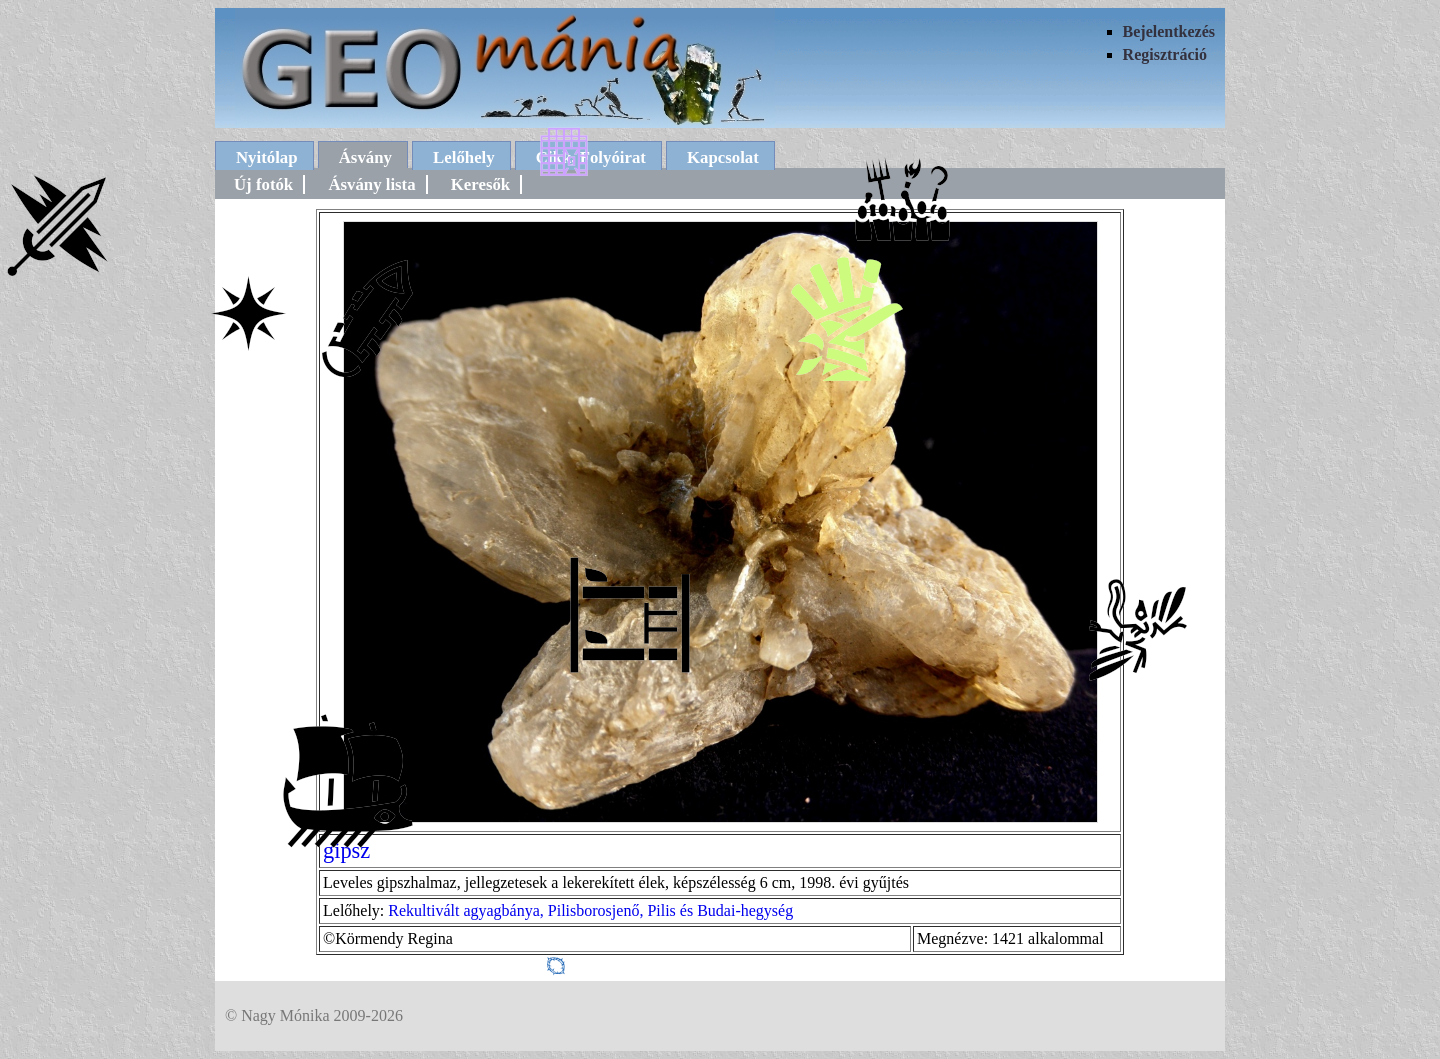  I want to click on indicates a rebellion or protest event in-game, so click(902, 193).